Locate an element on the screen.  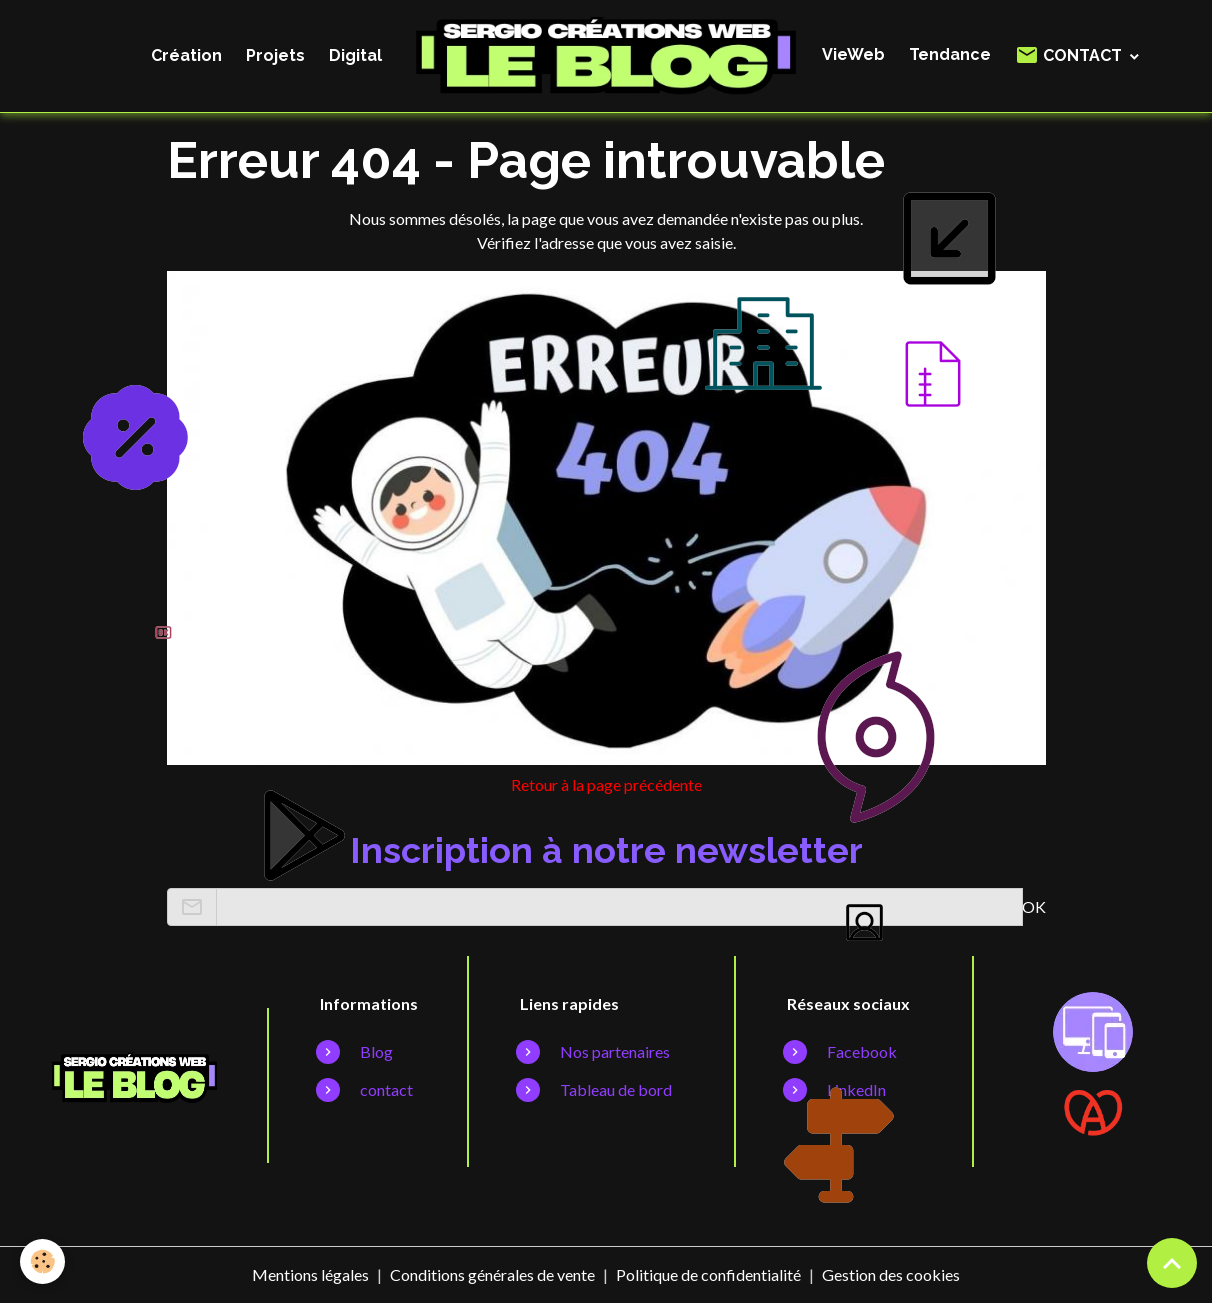
move content to bottom-left corner is located at coordinates (949, 238).